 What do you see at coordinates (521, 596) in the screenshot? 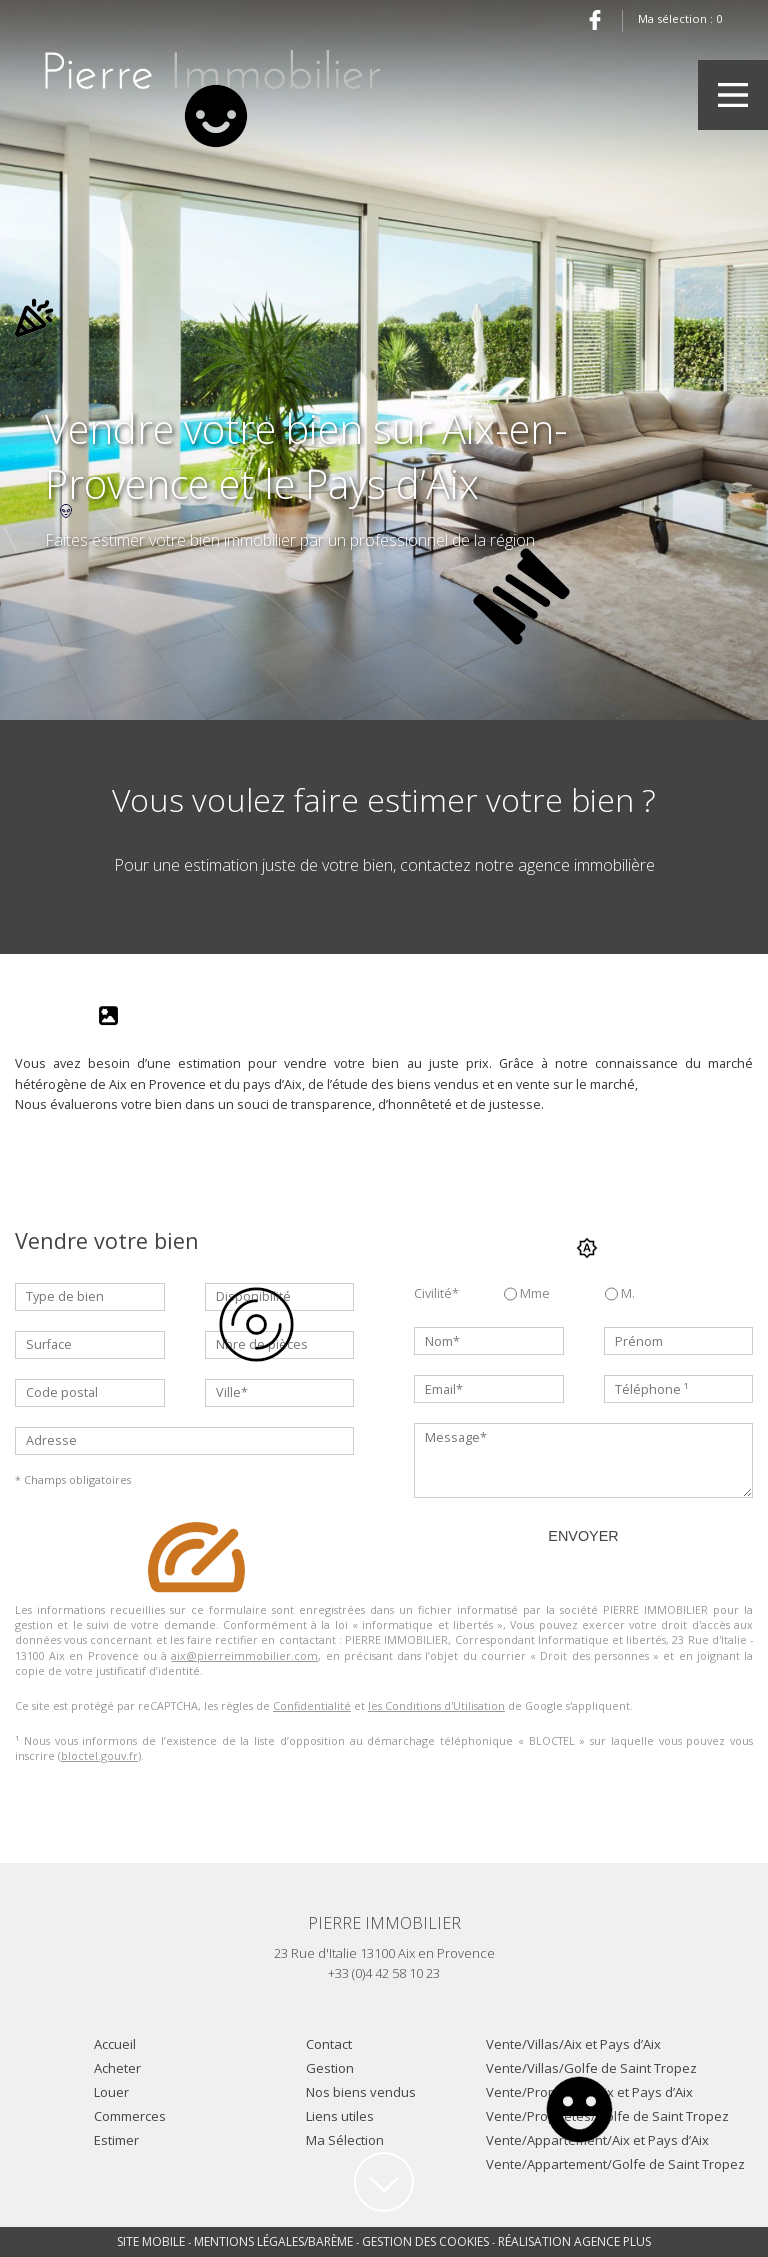
I see `open or view a thread` at bounding box center [521, 596].